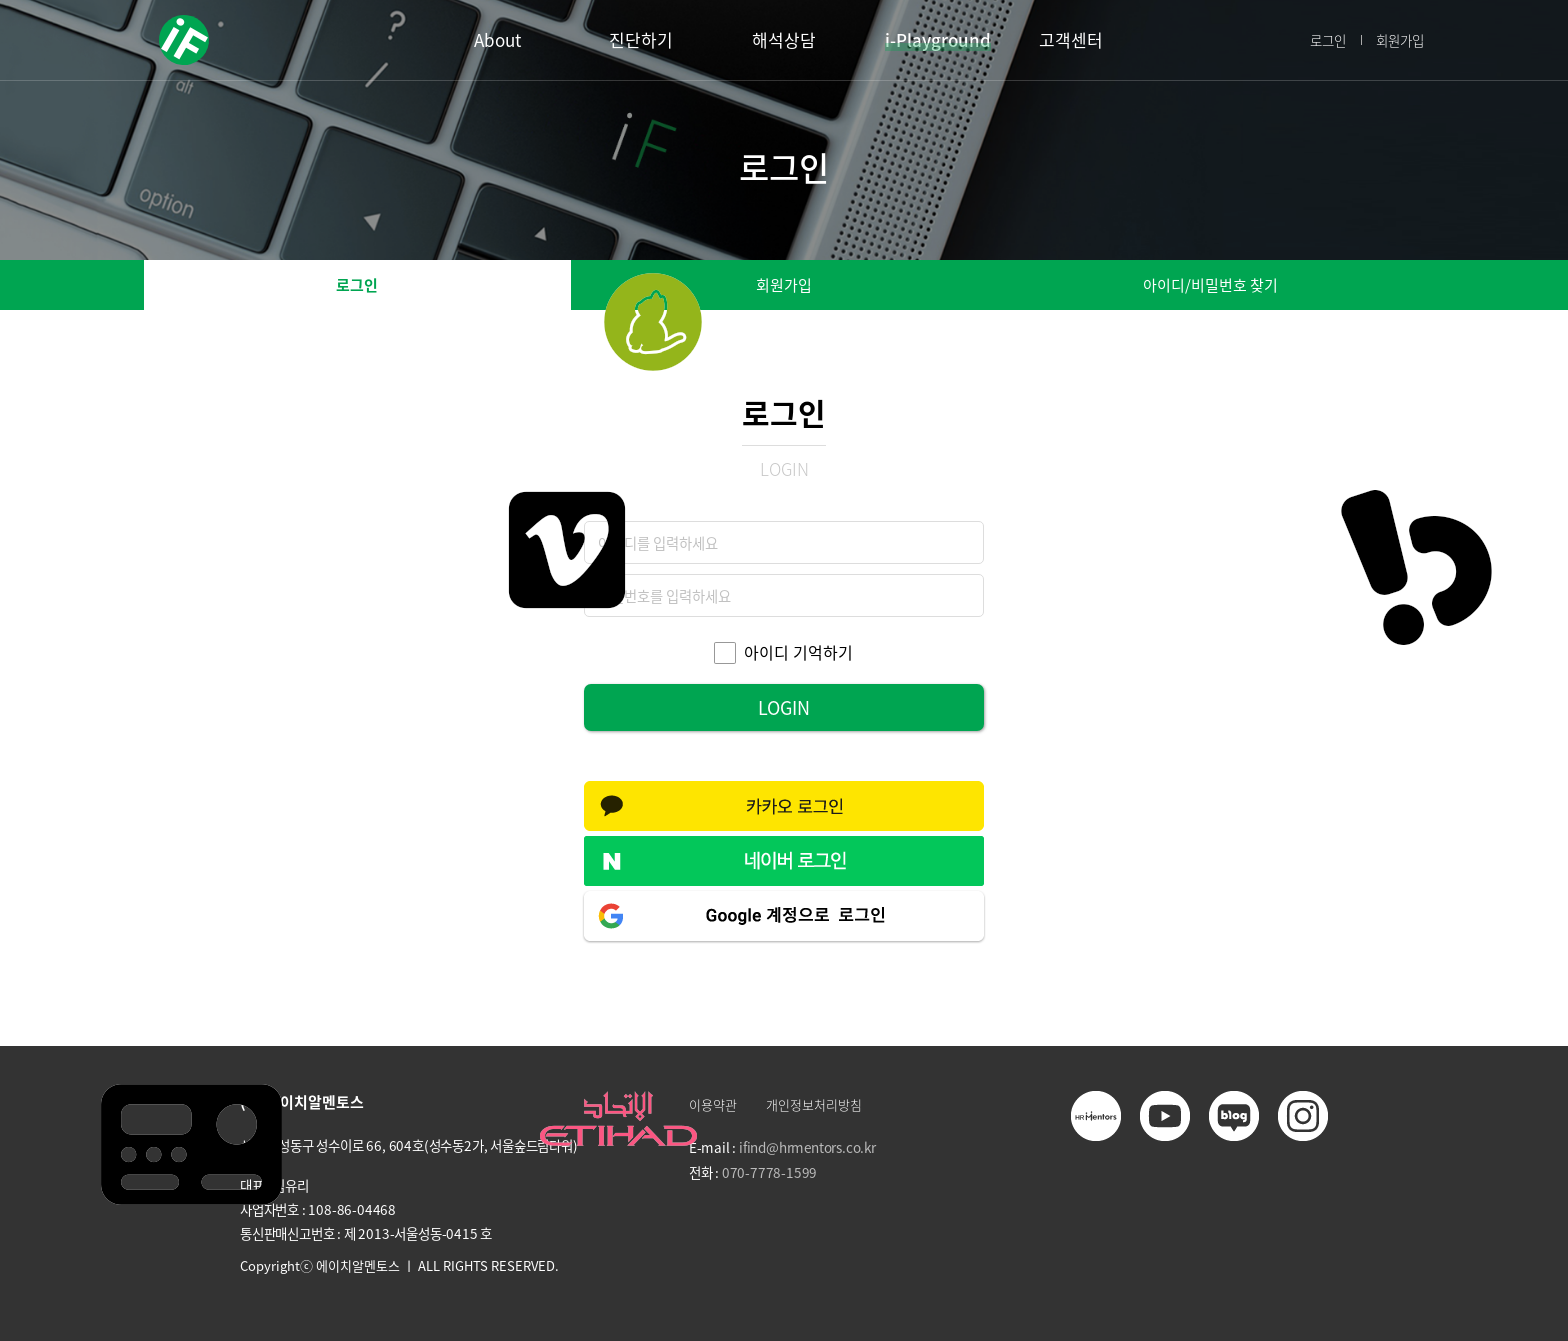 The image size is (1568, 1341). Describe the element at coordinates (1416, 567) in the screenshot. I see `open the Bukalapak app` at that location.